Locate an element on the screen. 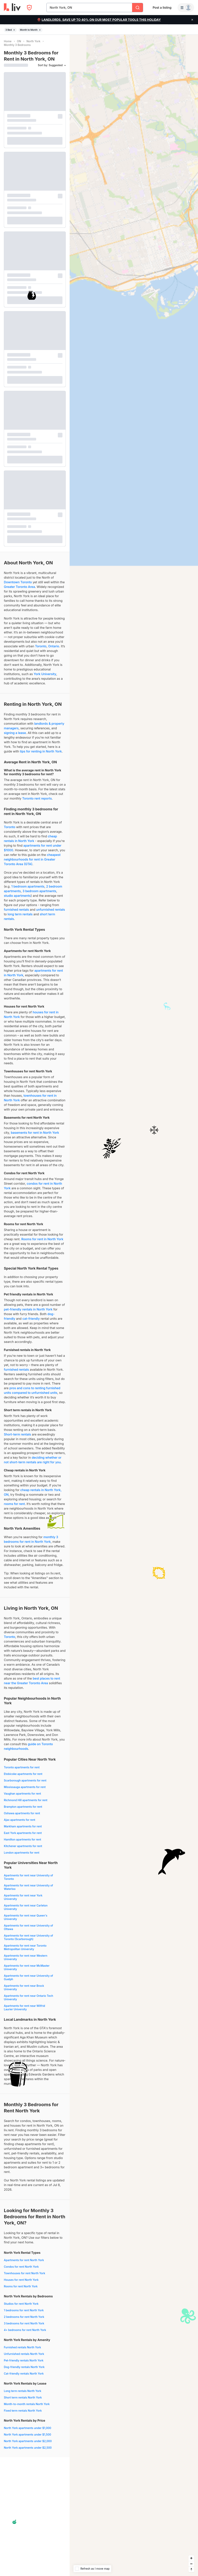  access pharmacy or medication features is located at coordinates (14, 2522).